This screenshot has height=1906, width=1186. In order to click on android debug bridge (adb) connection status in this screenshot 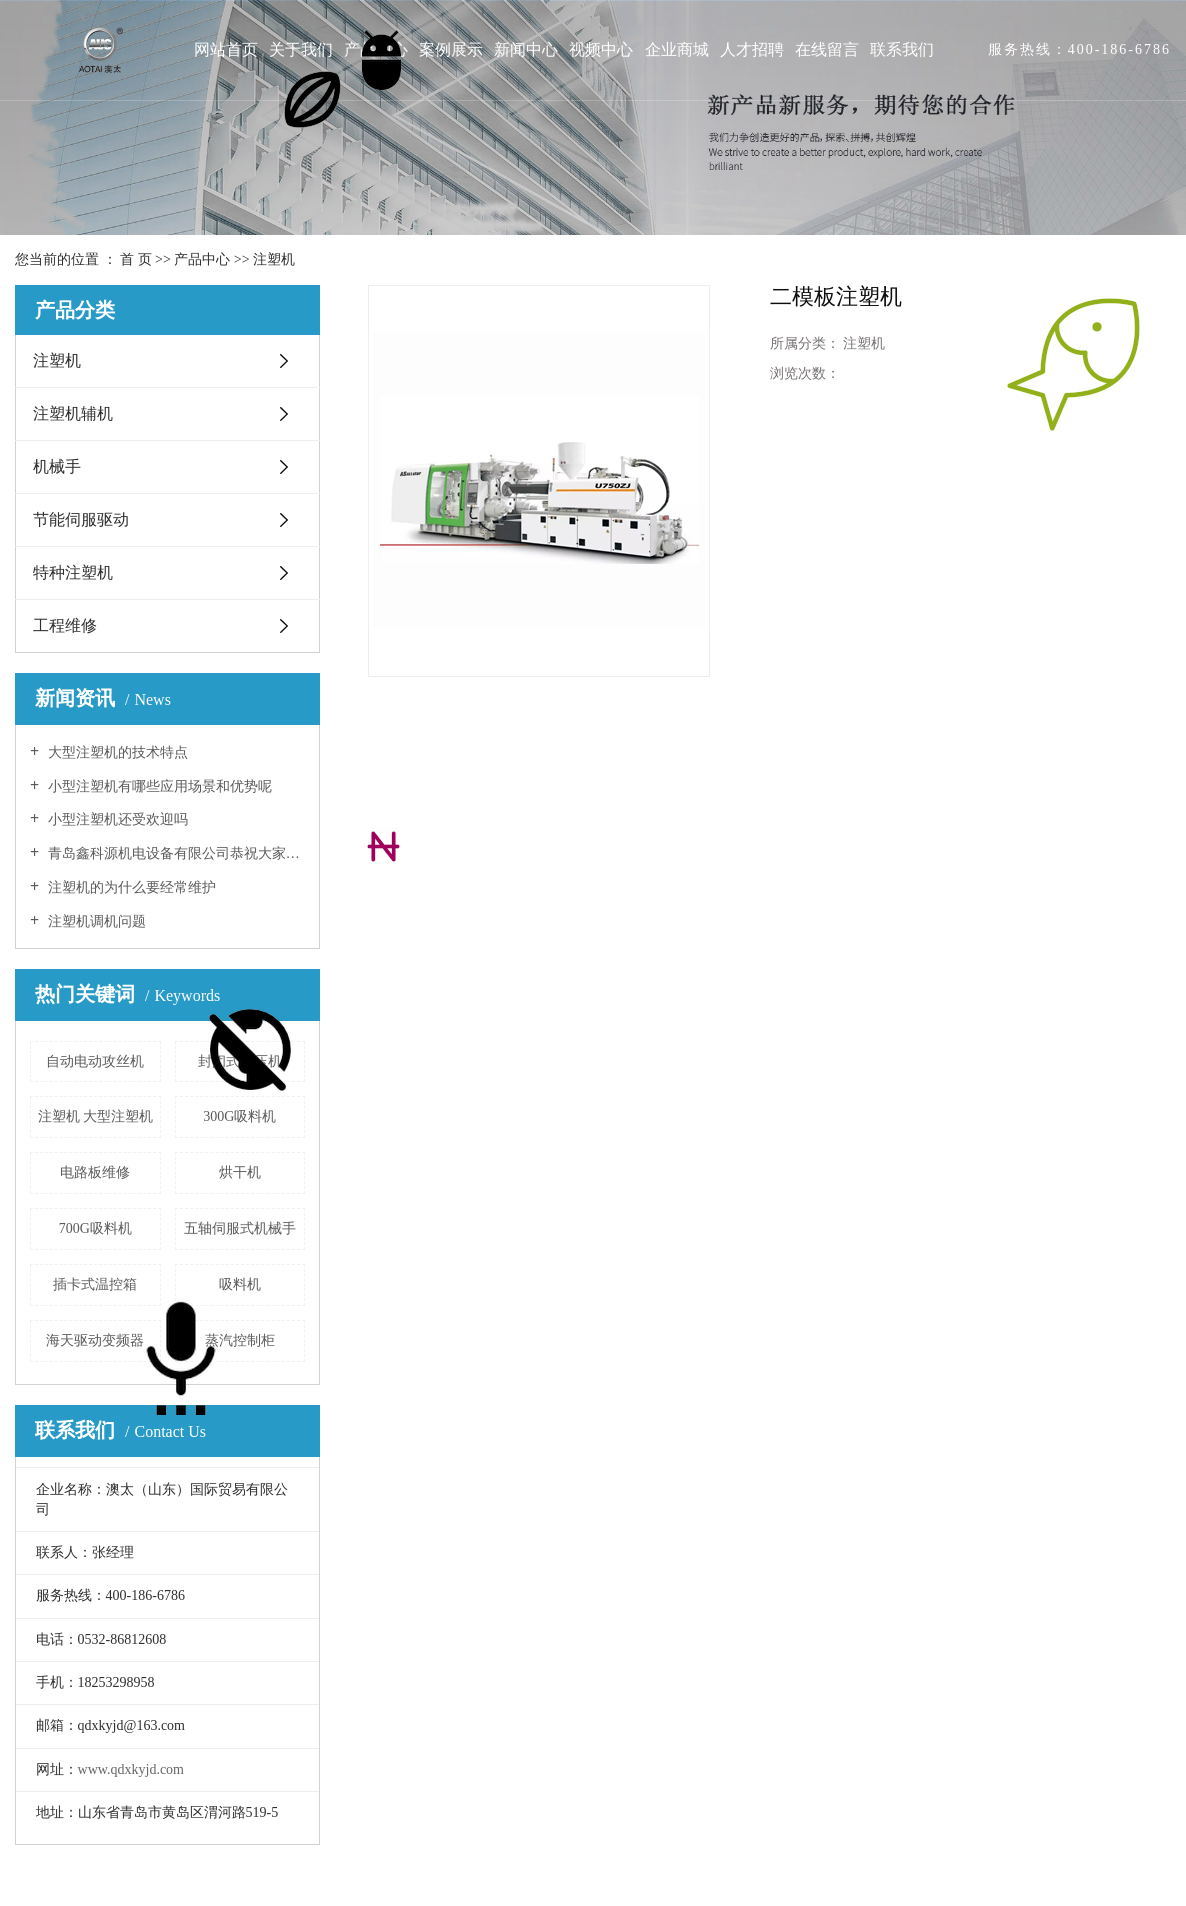, I will do `click(381, 59)`.